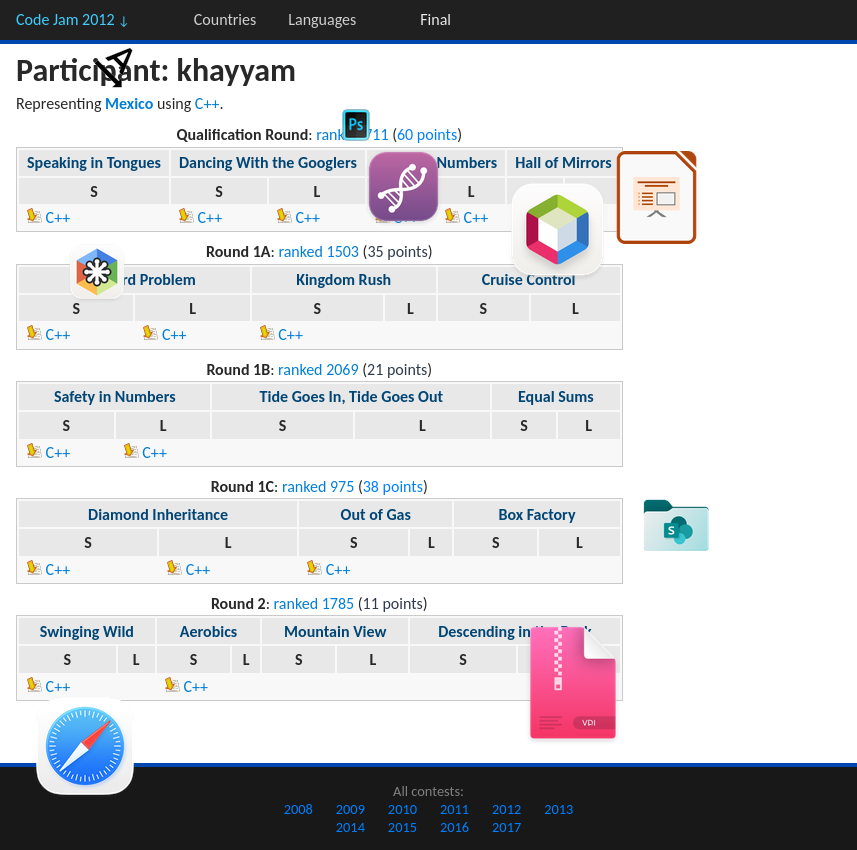 Image resolution: width=857 pixels, height=850 pixels. I want to click on open NetBeans IDE, so click(557, 229).